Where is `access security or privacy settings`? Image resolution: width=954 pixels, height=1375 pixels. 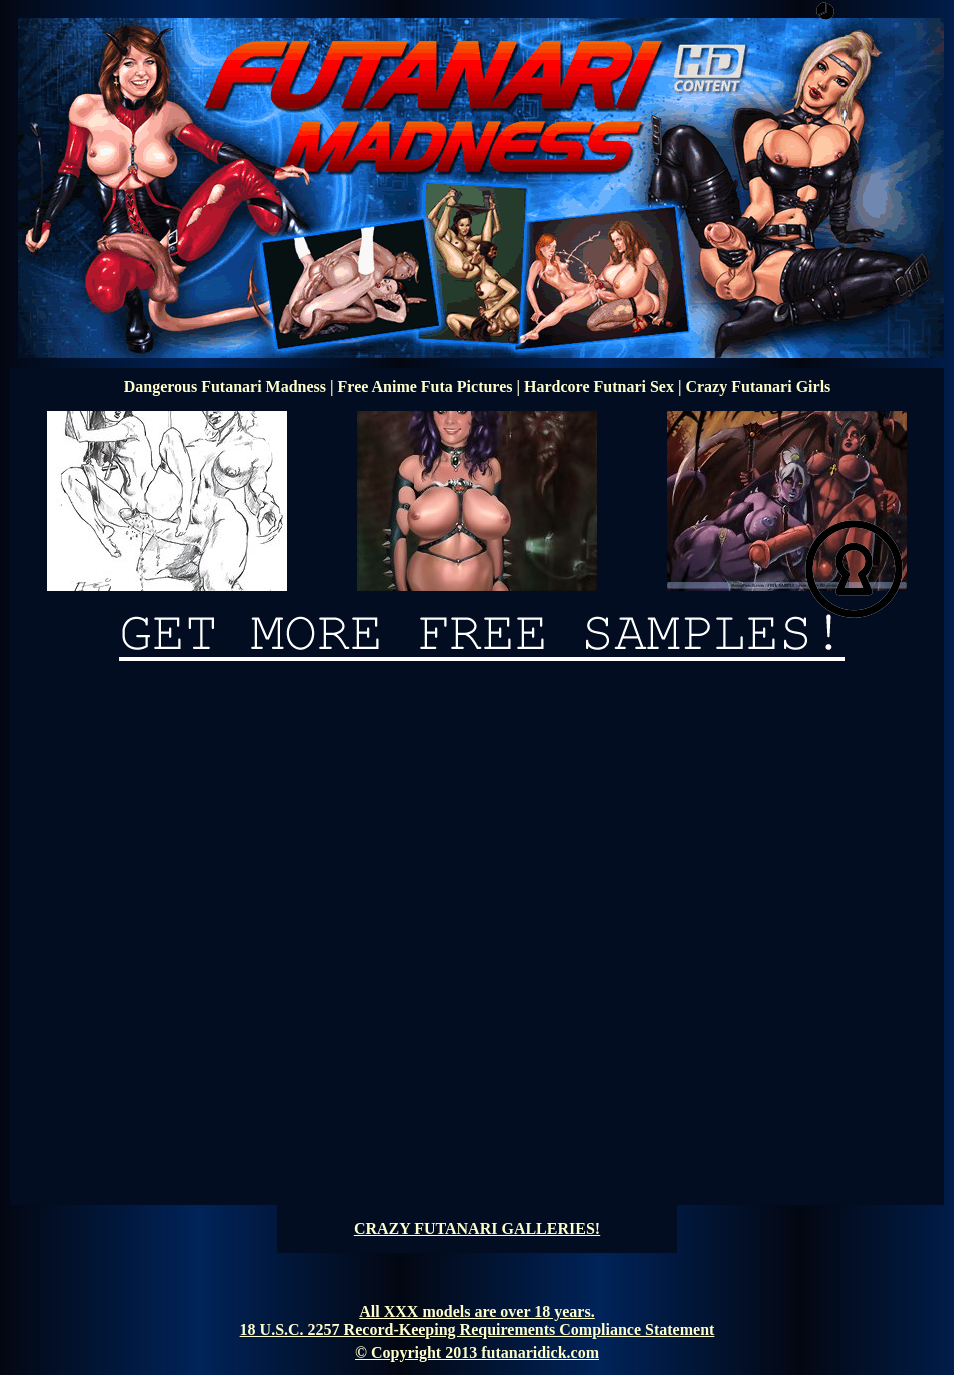 access security or privacy settings is located at coordinates (854, 569).